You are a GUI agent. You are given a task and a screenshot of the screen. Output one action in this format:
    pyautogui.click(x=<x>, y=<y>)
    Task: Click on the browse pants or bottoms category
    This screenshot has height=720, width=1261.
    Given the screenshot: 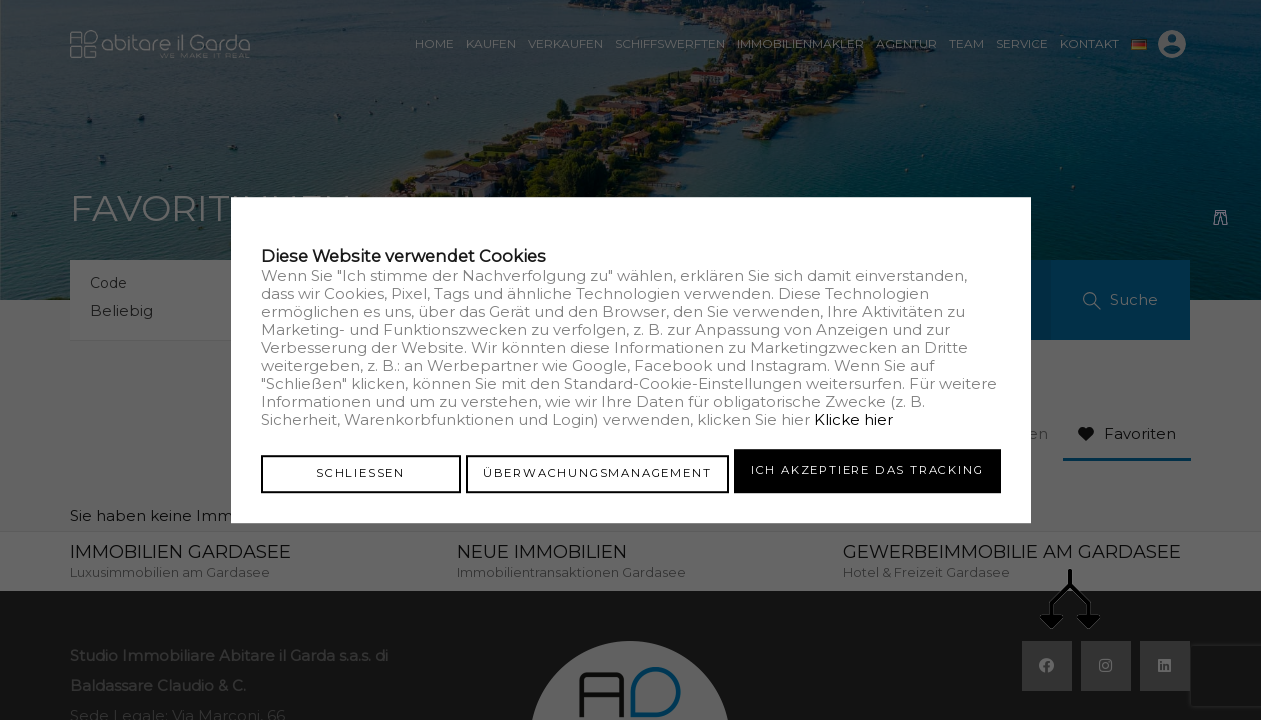 What is the action you would take?
    pyautogui.click(x=1220, y=217)
    